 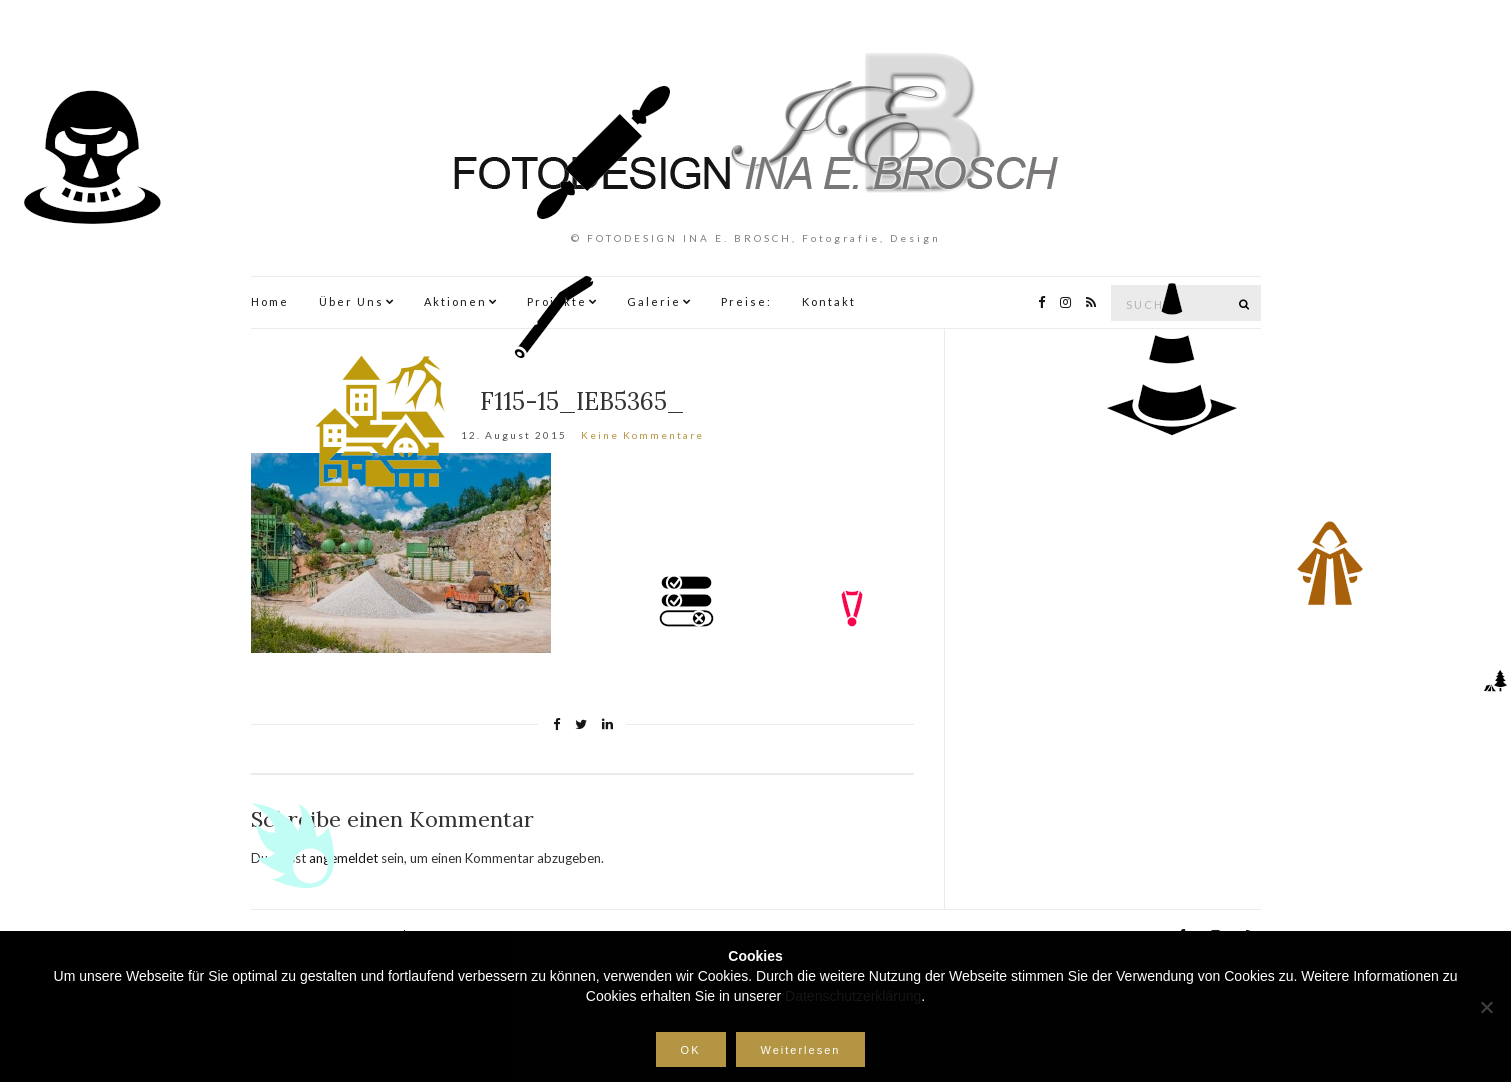 I want to click on access haunted house level or spooky game area, so click(x=380, y=421).